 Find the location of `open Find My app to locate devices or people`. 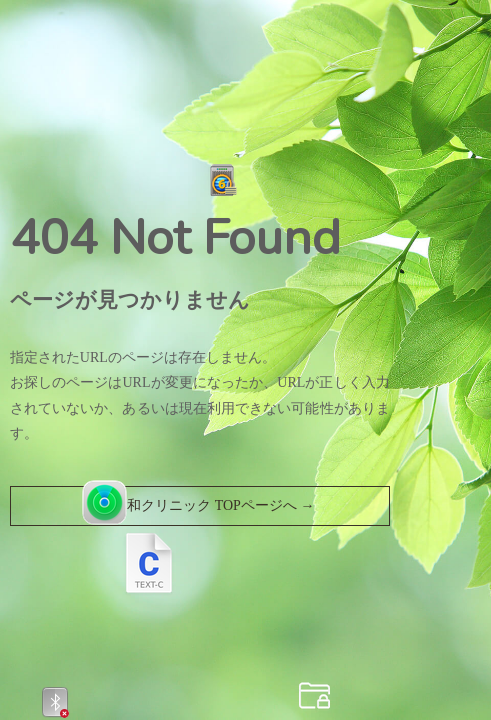

open Find My app to locate devices or people is located at coordinates (104, 502).